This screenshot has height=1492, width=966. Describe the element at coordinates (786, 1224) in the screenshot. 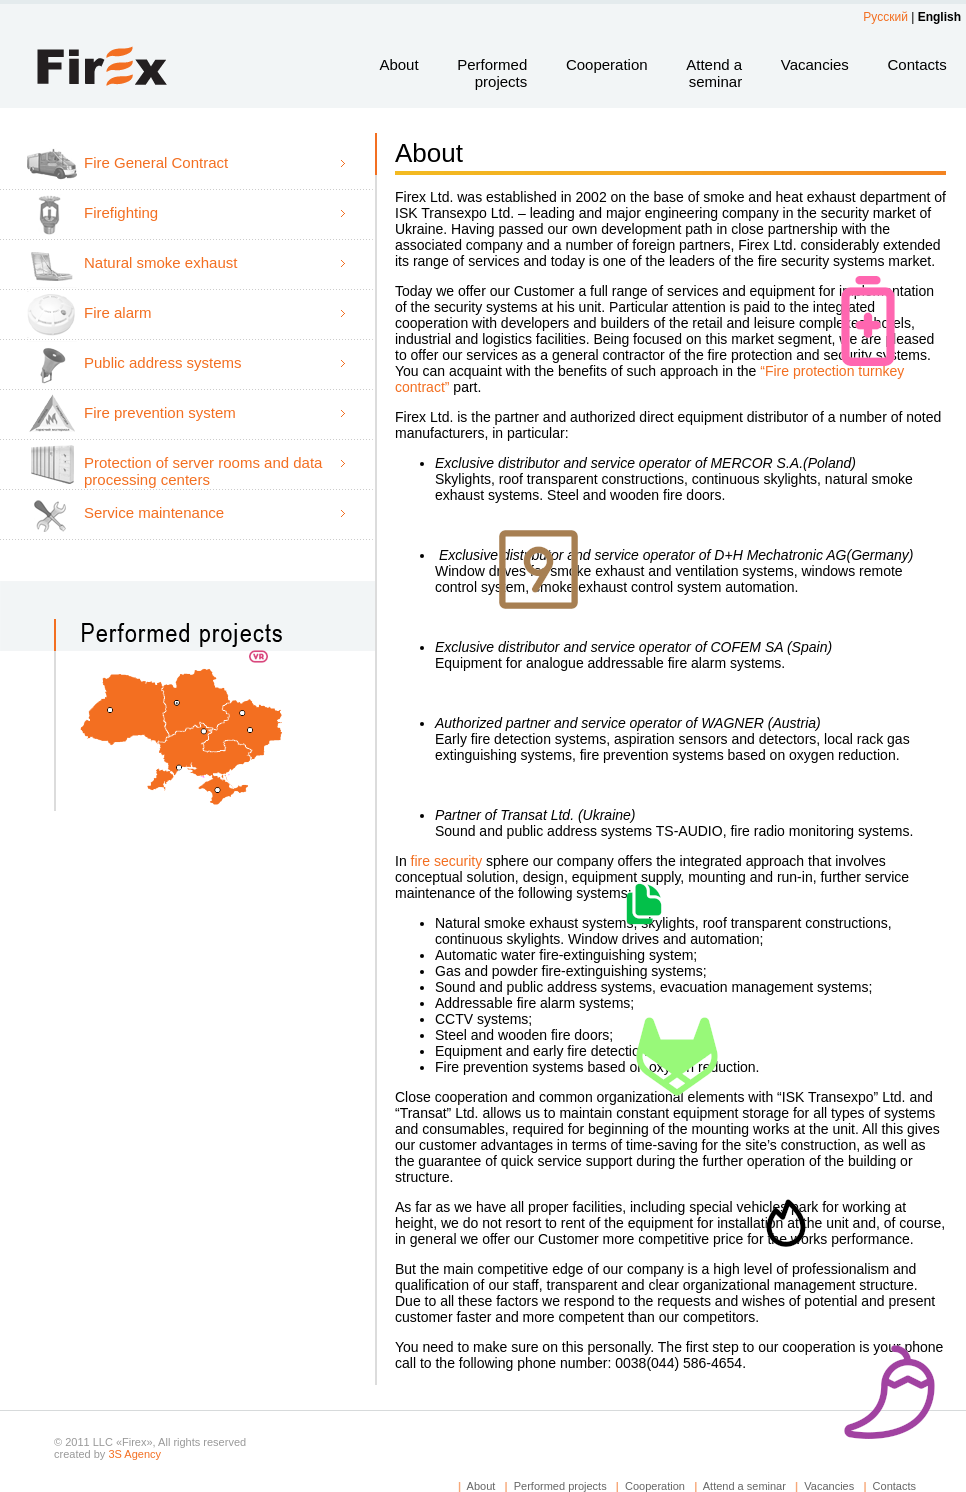

I see `indicates trending or popular content` at that location.